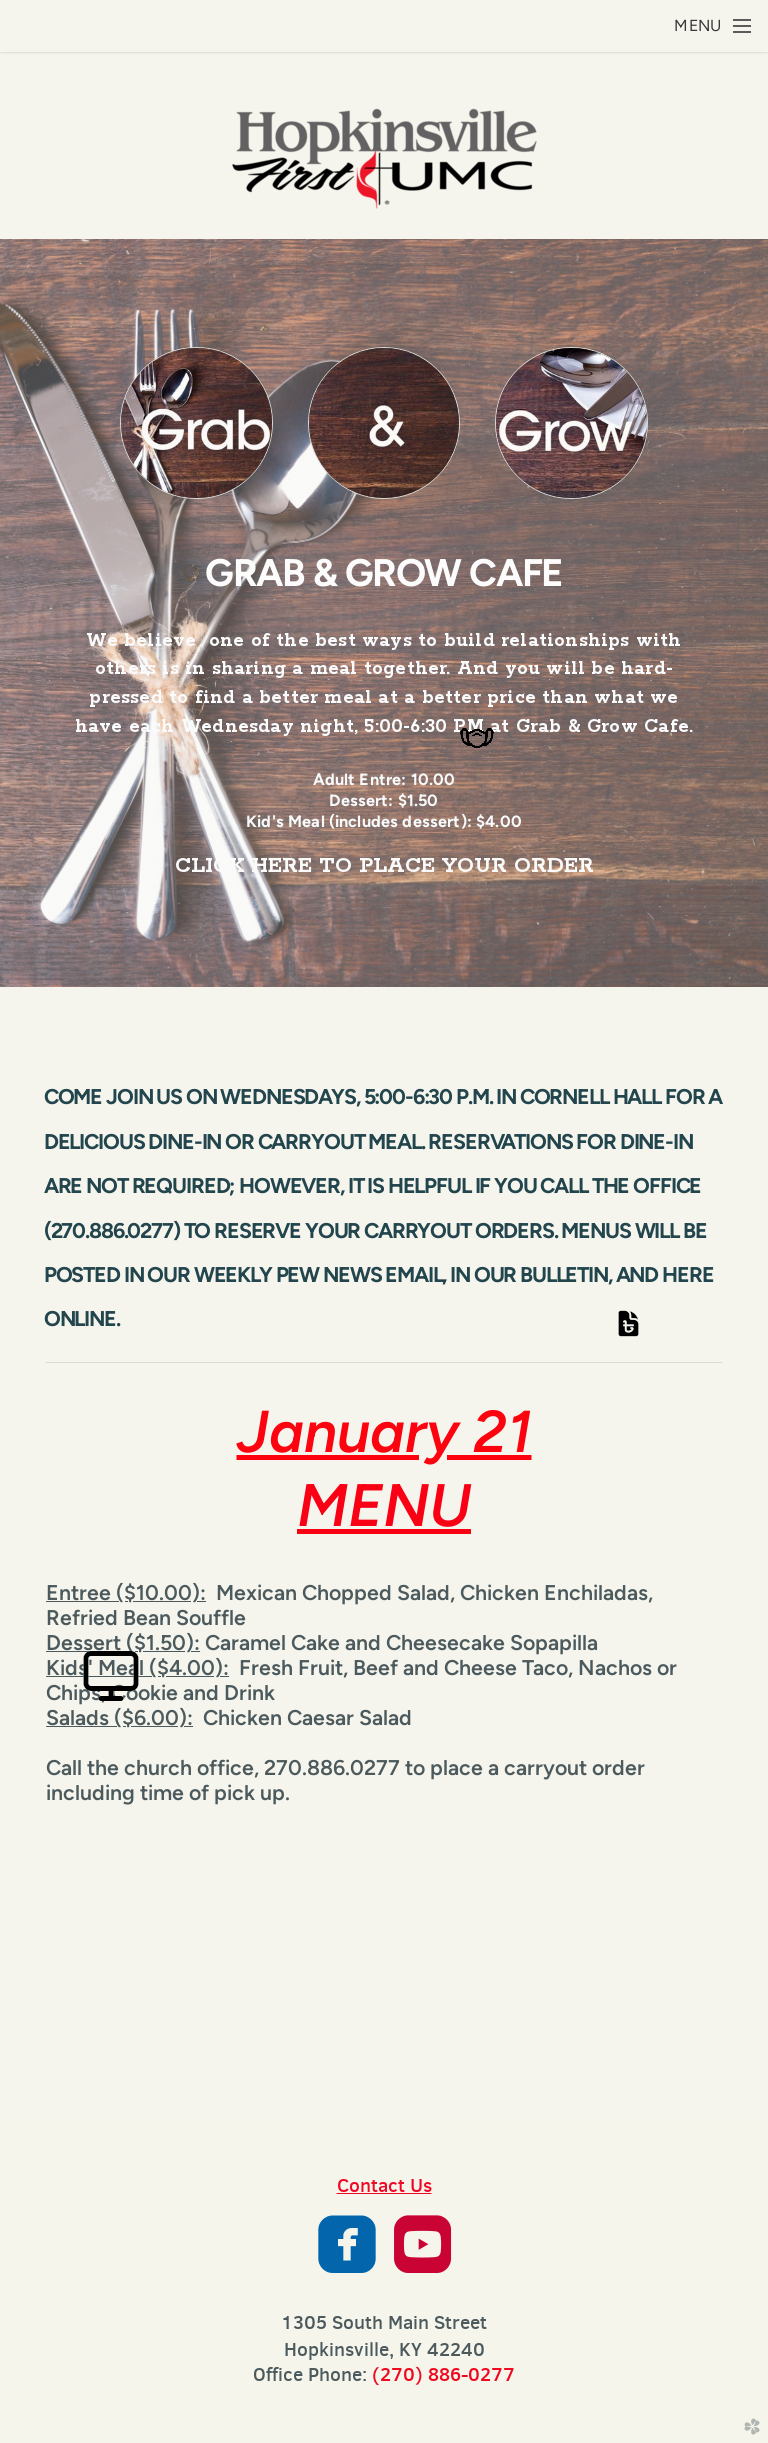 The height and width of the screenshot is (2443, 768). I want to click on indicates face mask required, so click(477, 738).